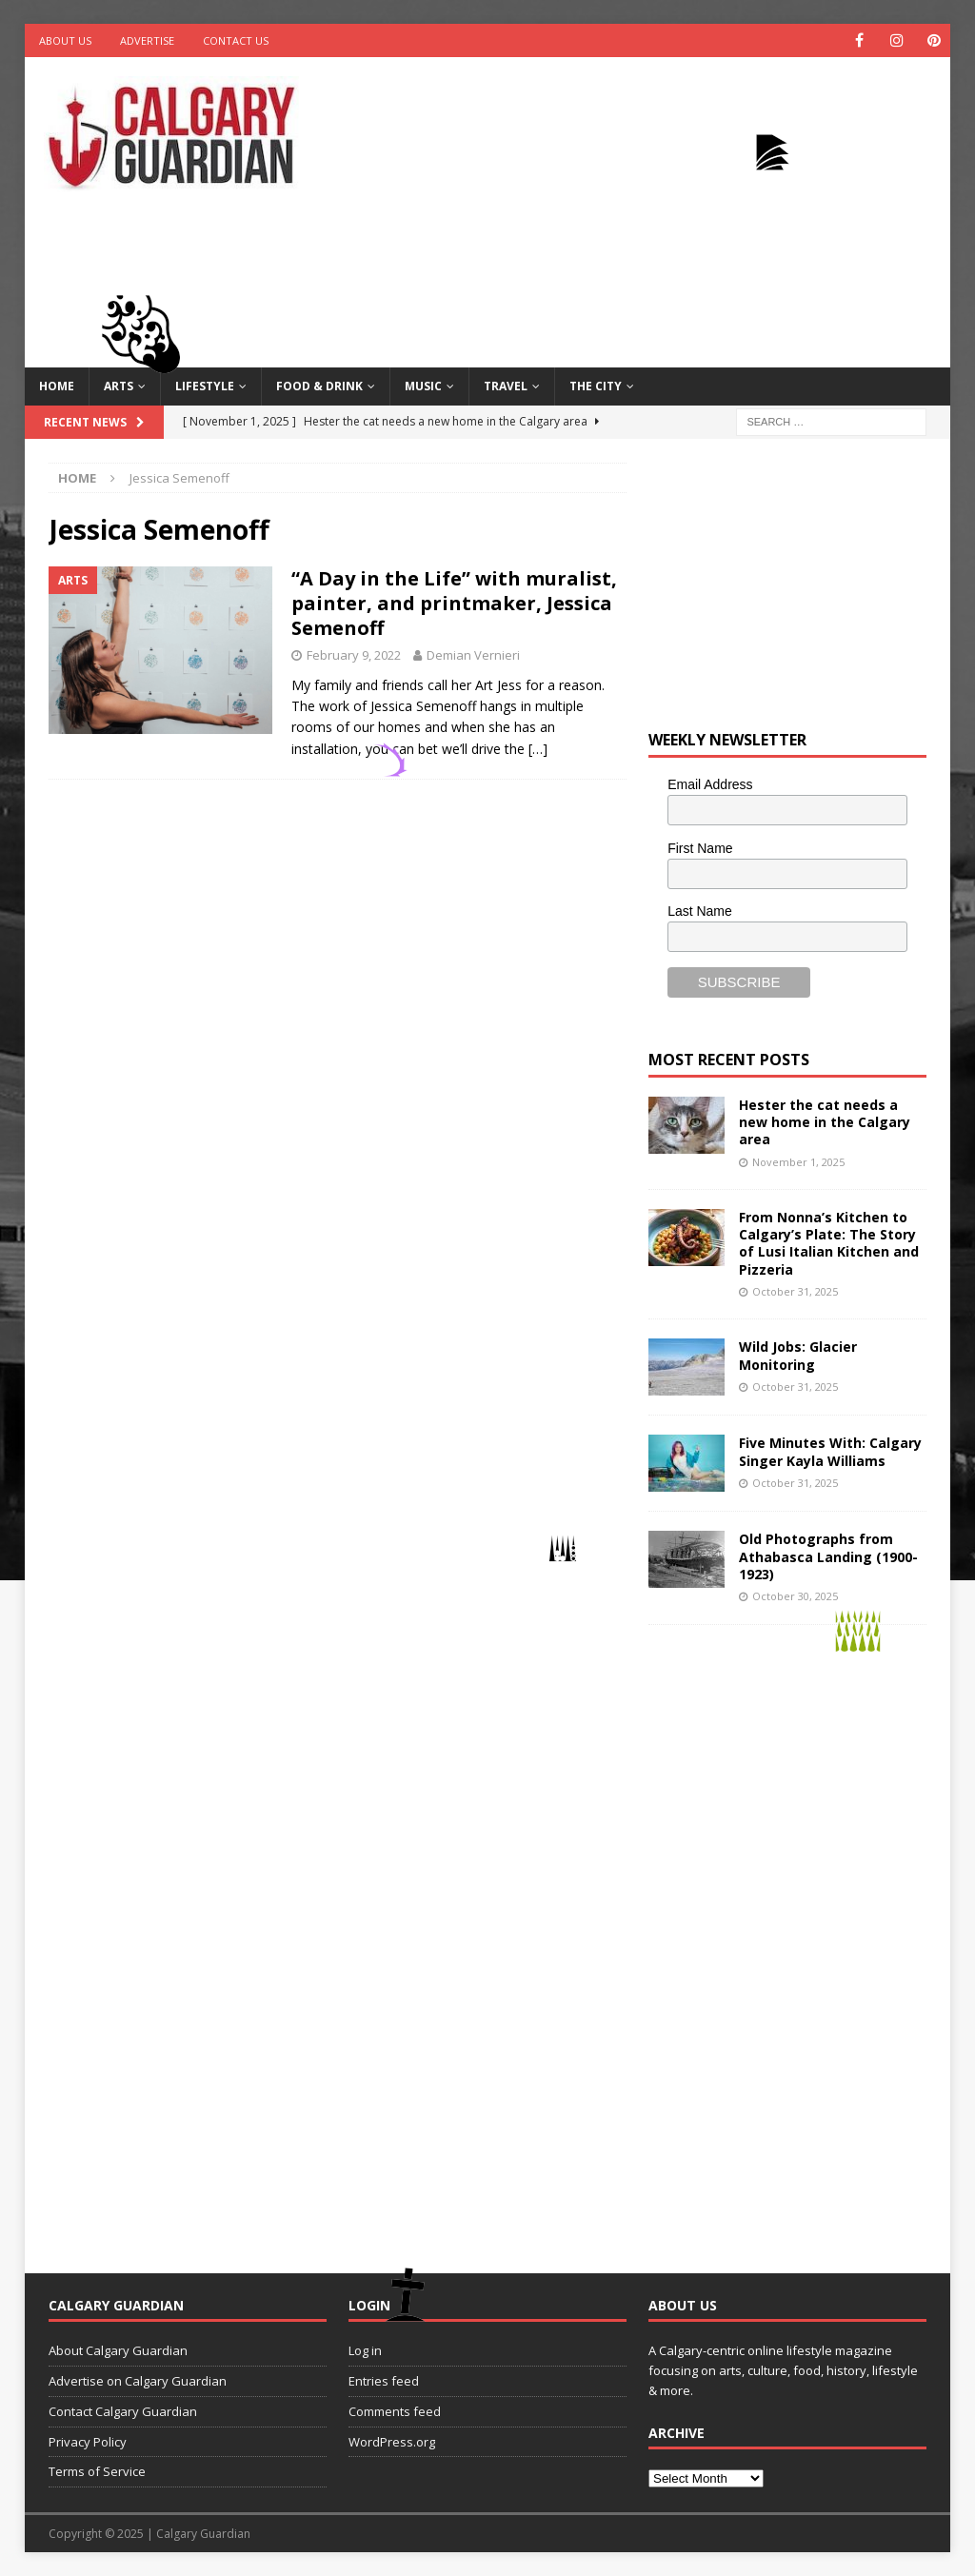 The image size is (975, 2576). What do you see at coordinates (405, 2294) in the screenshot?
I see `indicates a cemetery or graveyard location` at bounding box center [405, 2294].